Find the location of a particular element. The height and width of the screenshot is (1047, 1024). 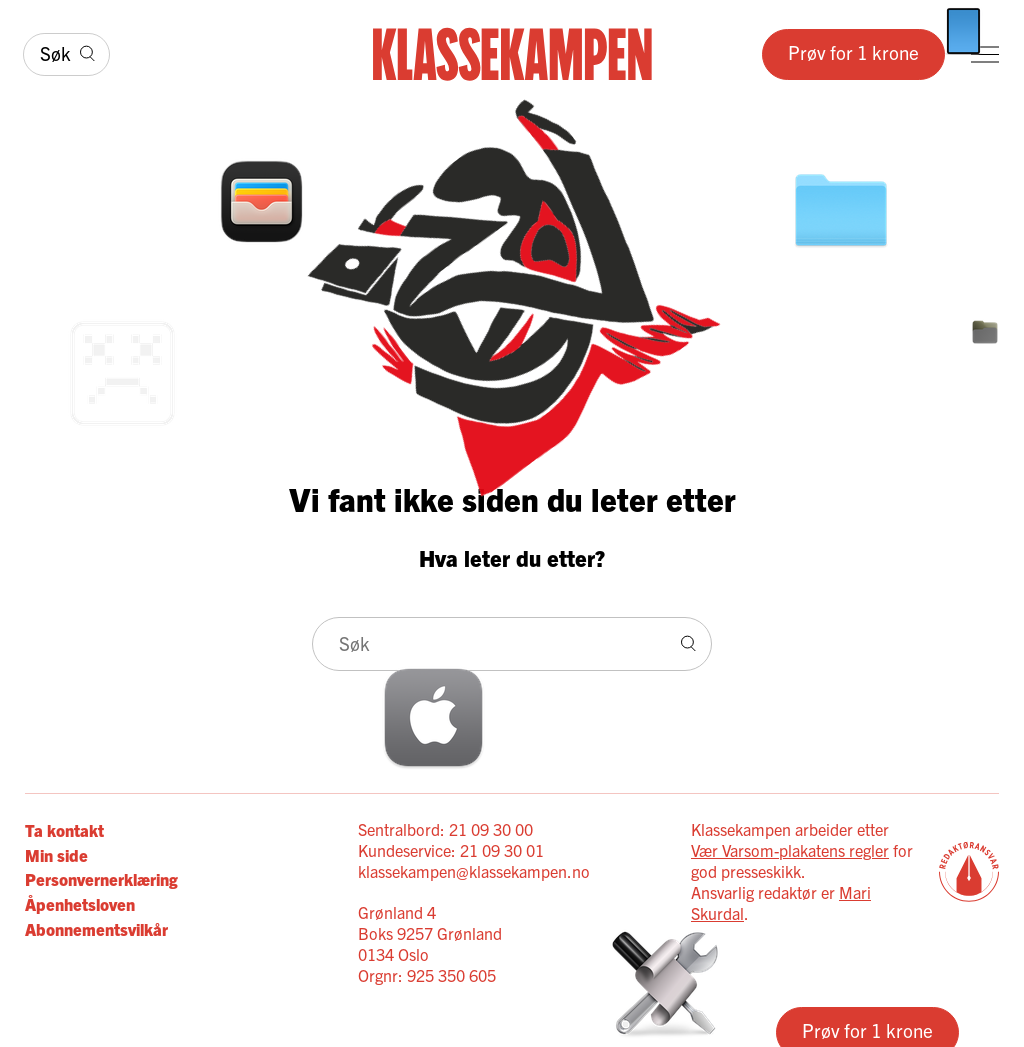

open applescript utility for automation settings is located at coordinates (665, 984).